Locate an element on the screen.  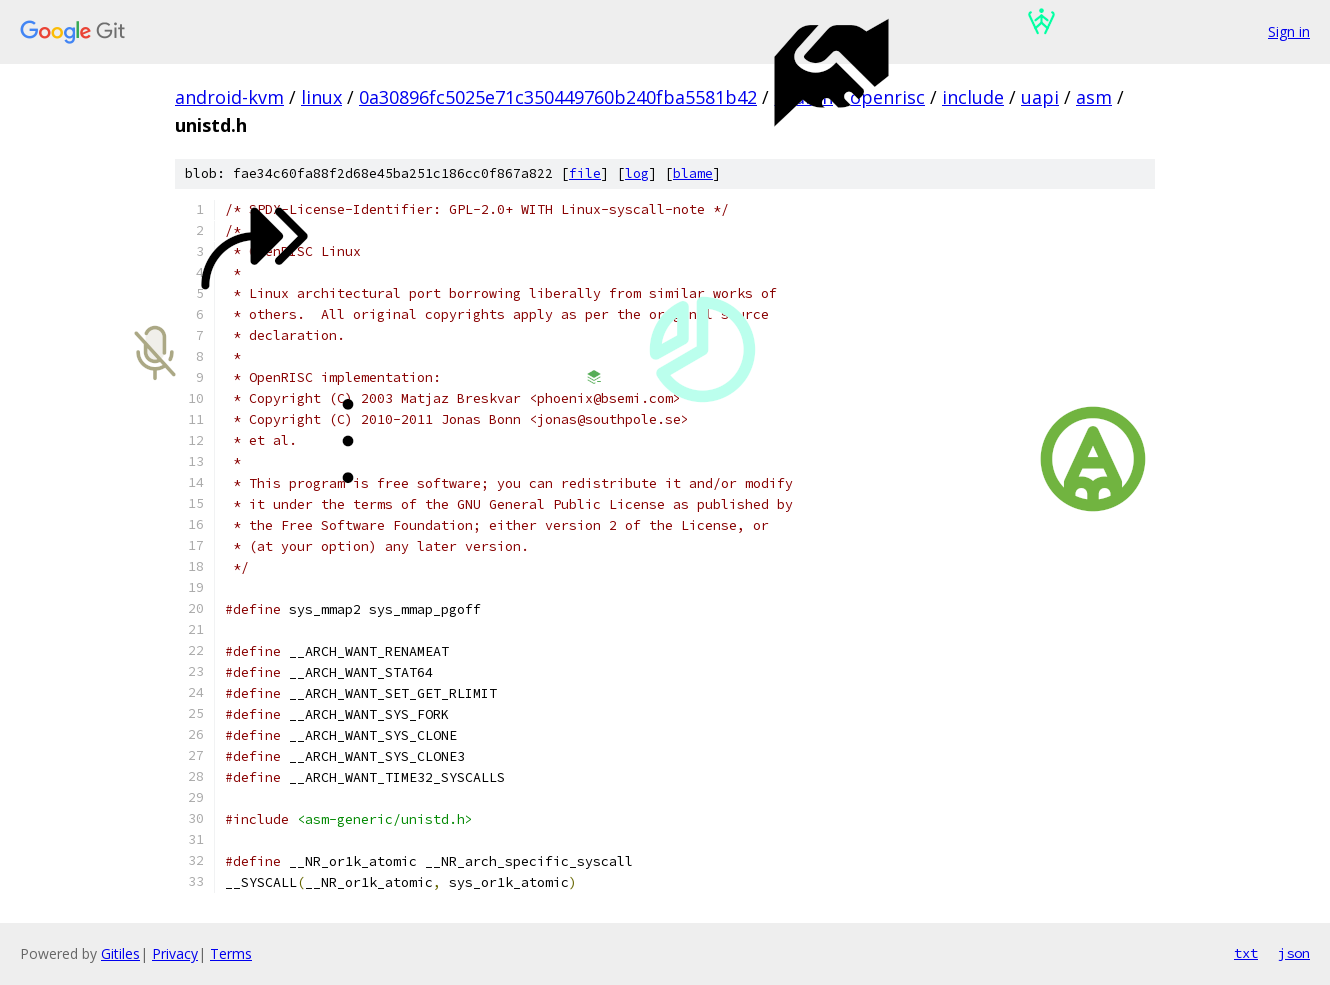
open more options menu is located at coordinates (348, 441).